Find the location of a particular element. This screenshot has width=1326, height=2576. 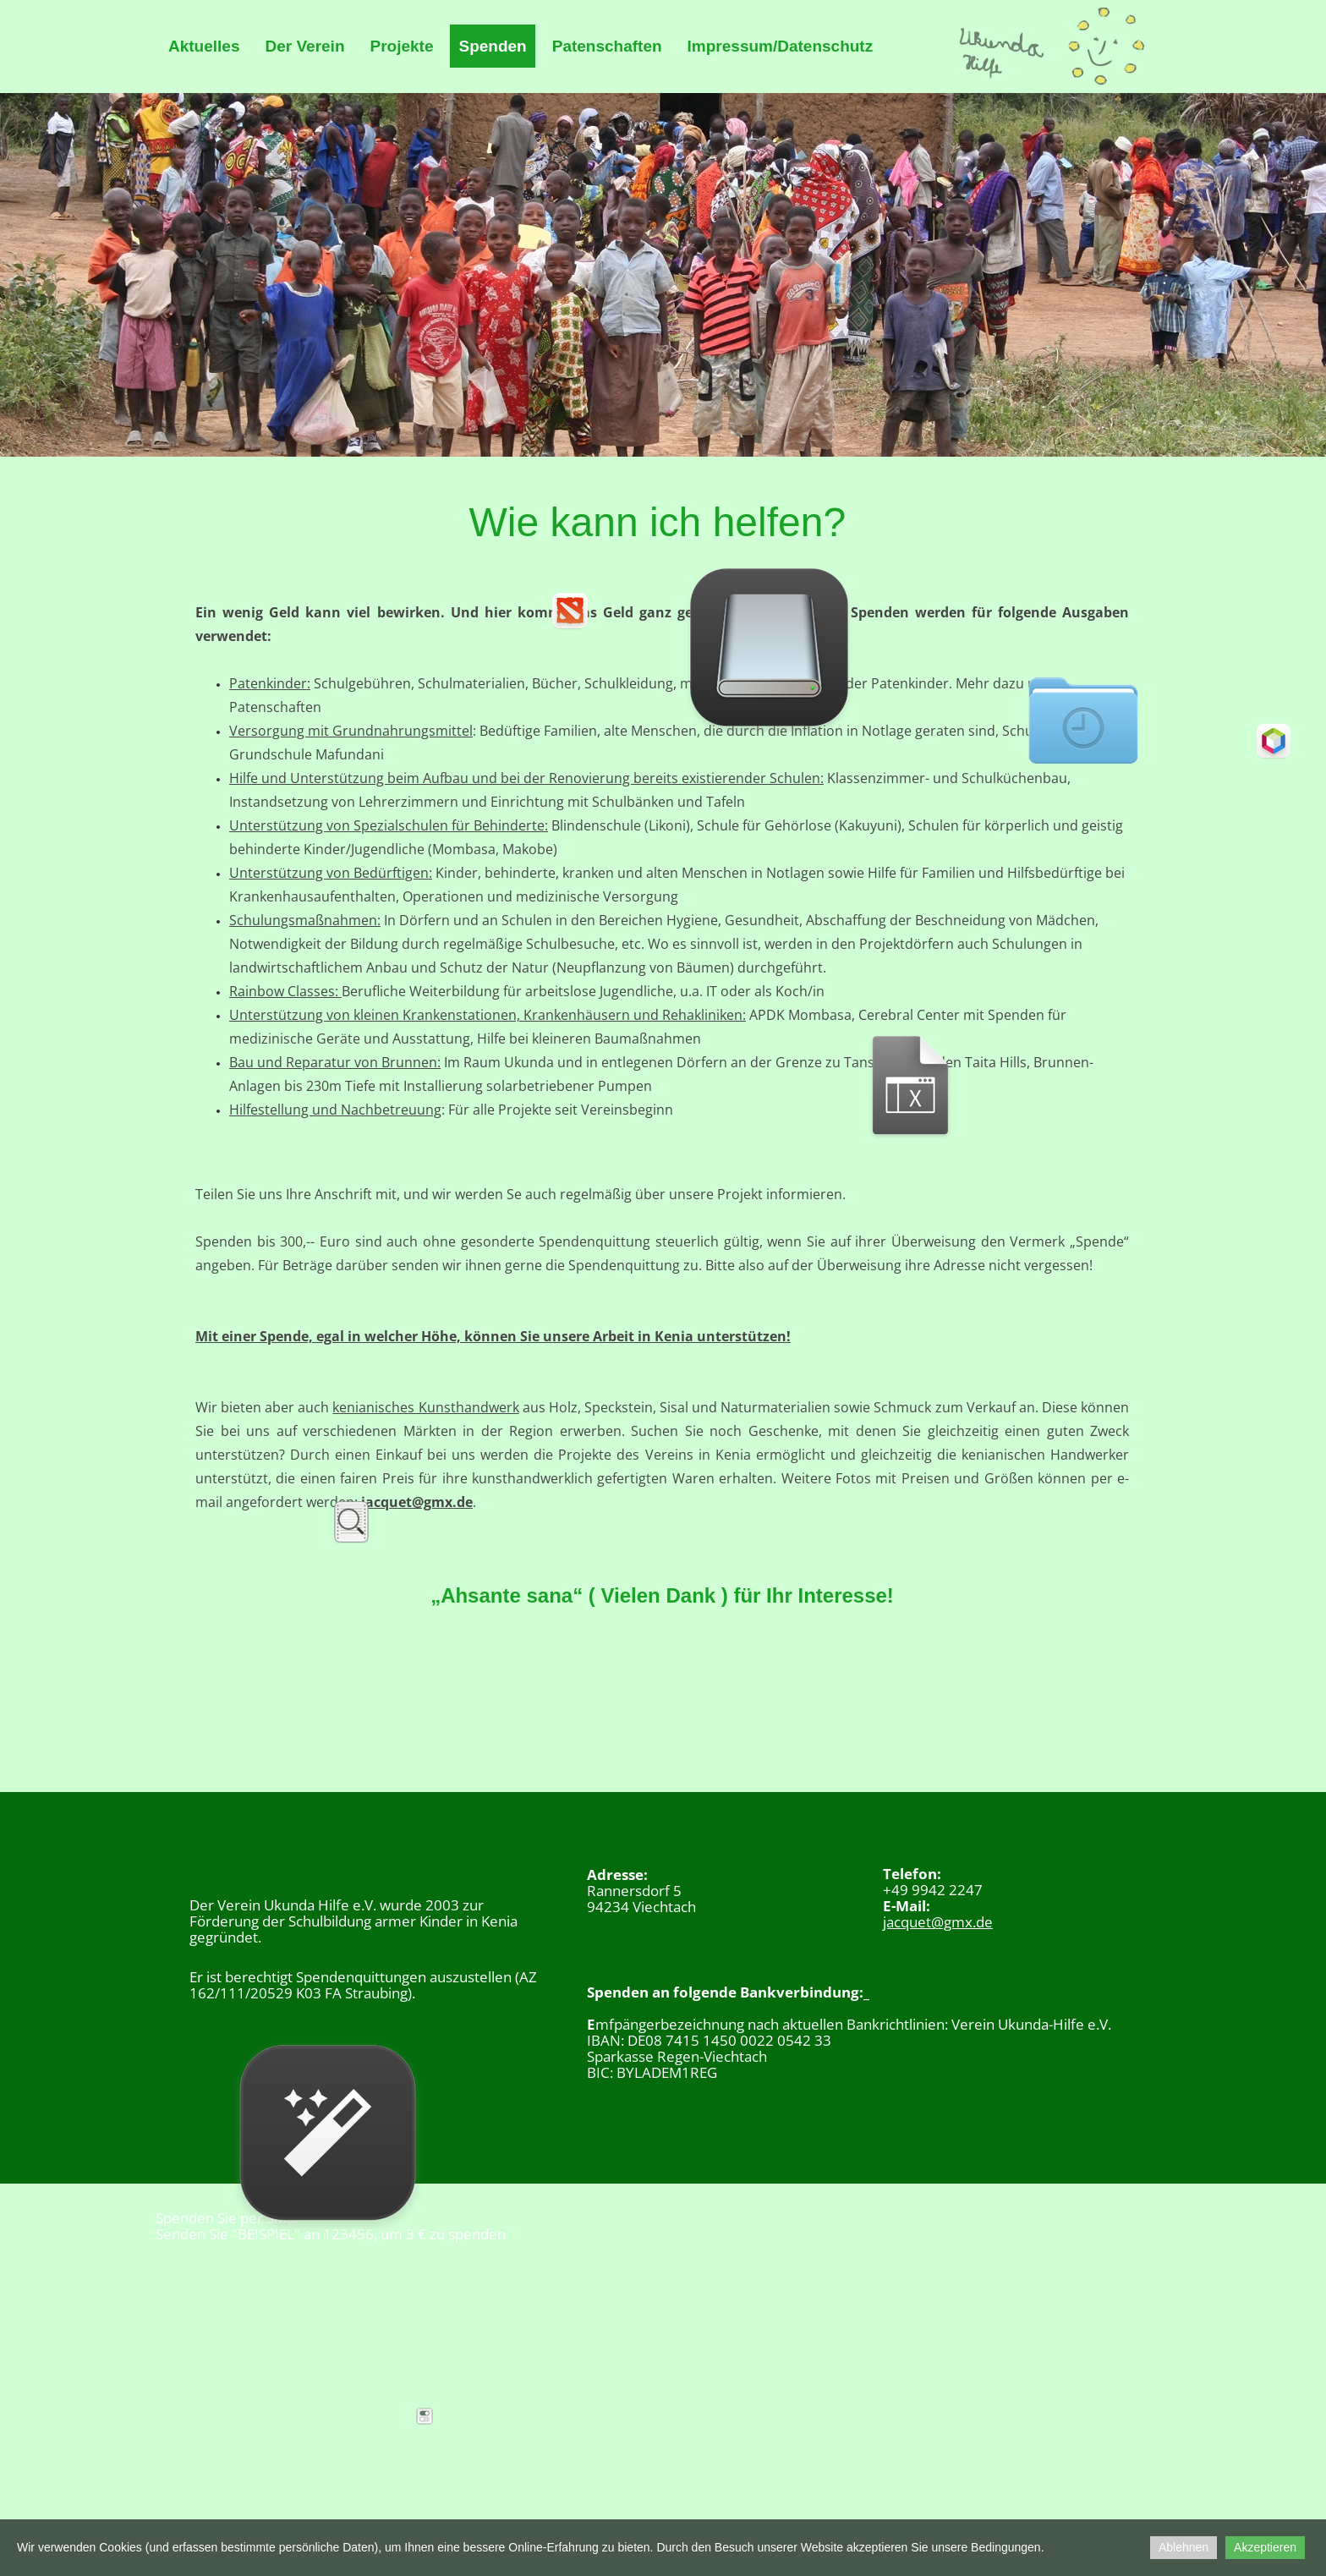

open system settings or preferences is located at coordinates (425, 2416).